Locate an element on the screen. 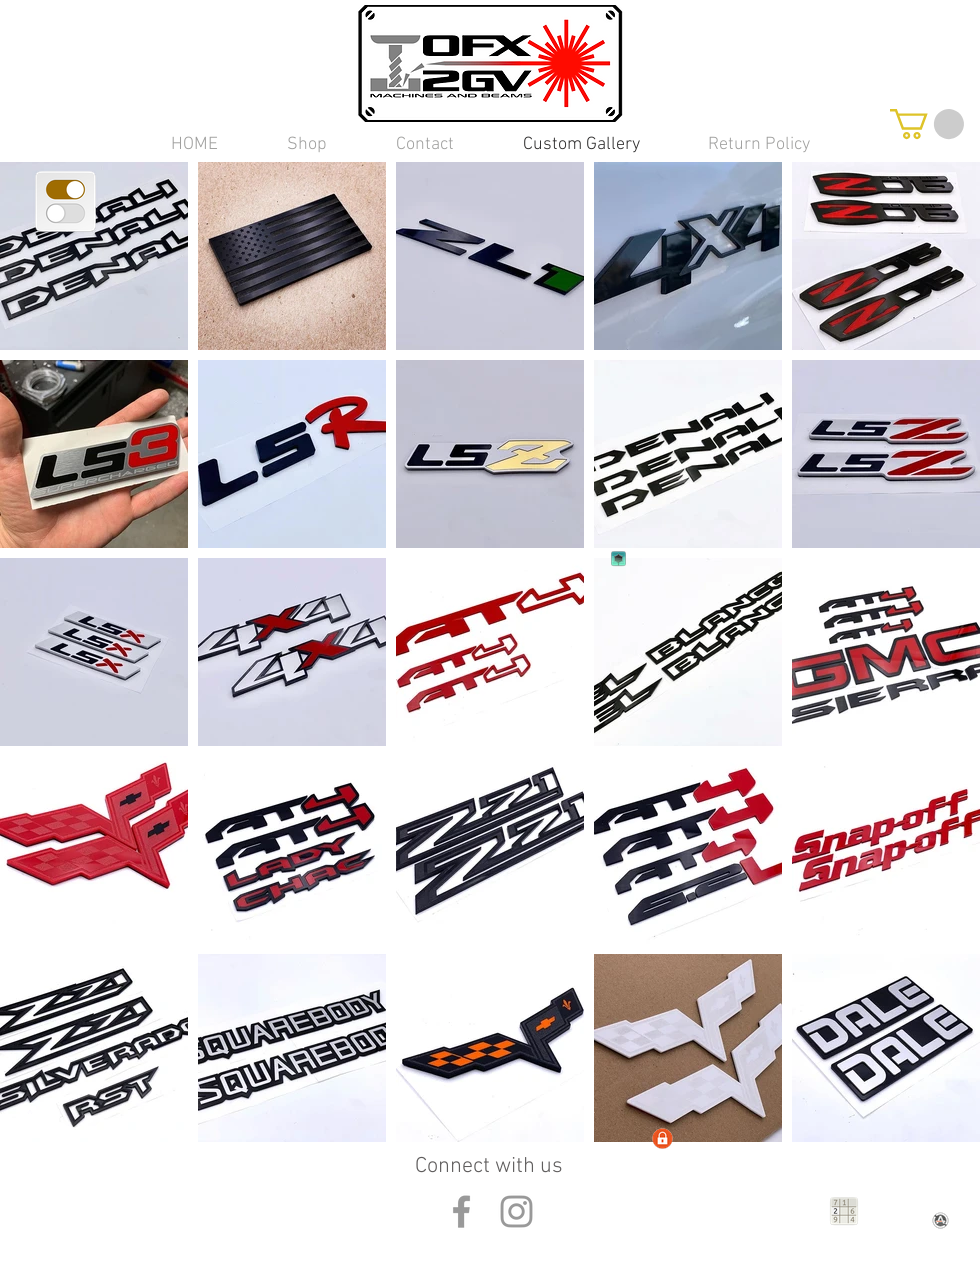 This screenshot has height=1281, width=980. open the software update manager is located at coordinates (940, 1220).